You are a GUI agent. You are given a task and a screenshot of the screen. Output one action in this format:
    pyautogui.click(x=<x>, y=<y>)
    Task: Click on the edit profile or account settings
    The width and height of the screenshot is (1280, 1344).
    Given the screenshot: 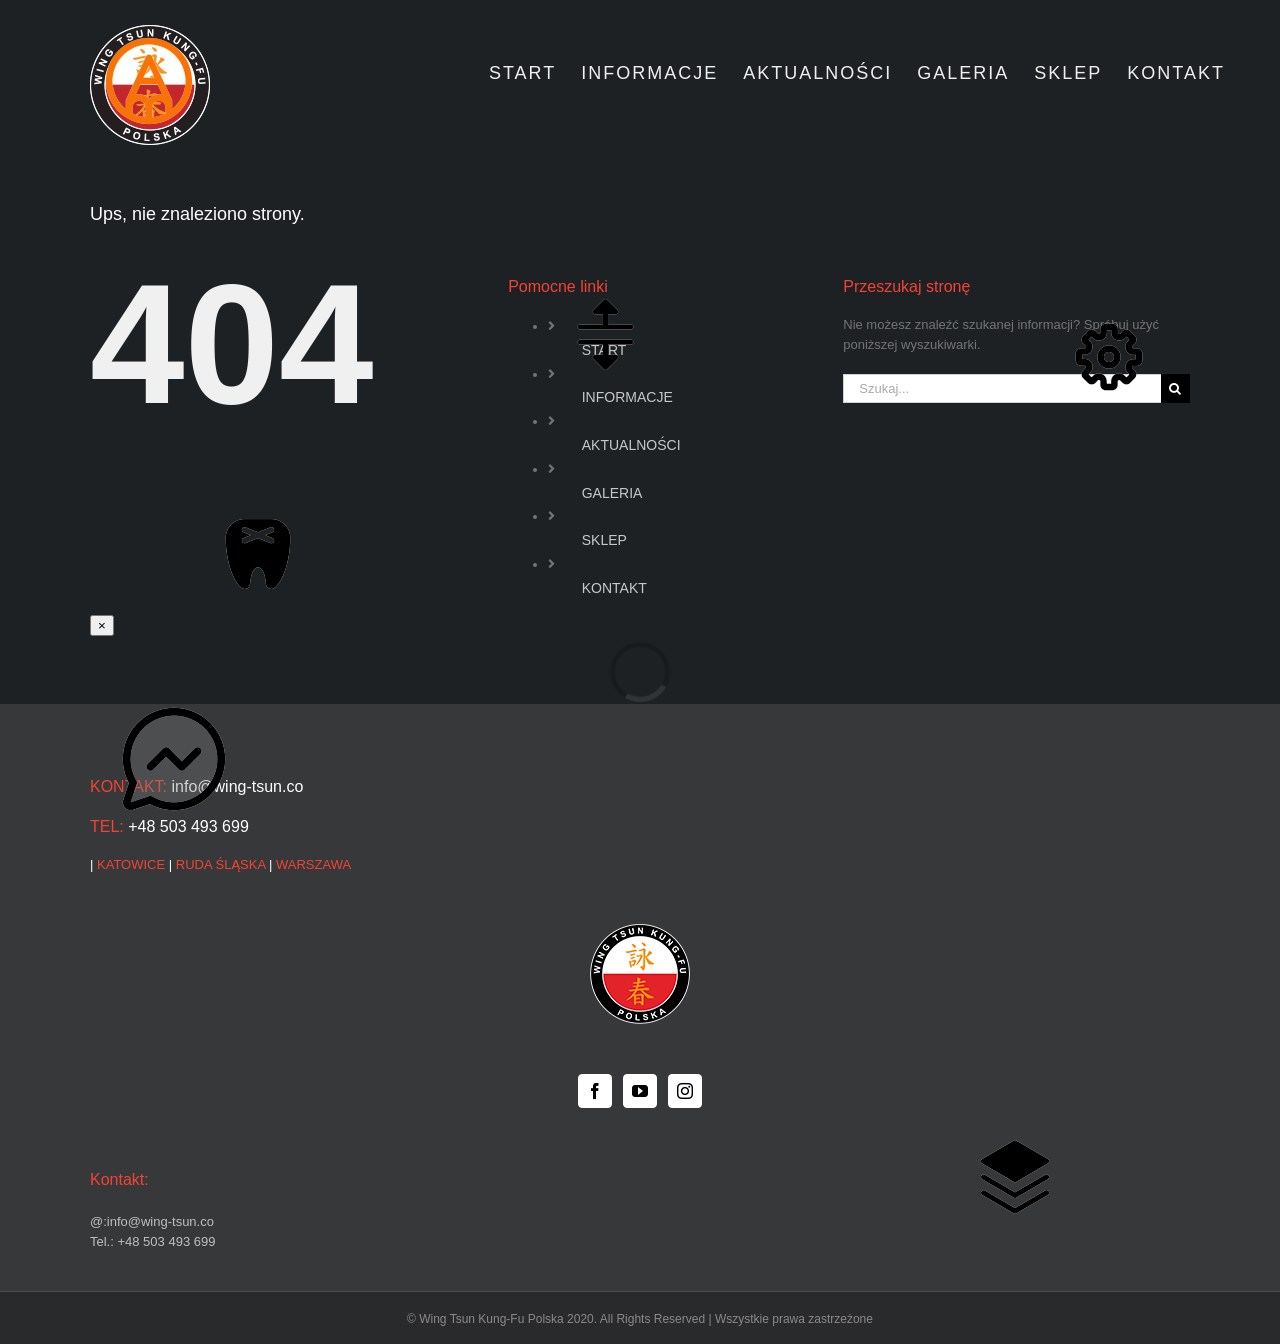 What is the action you would take?
    pyautogui.click(x=149, y=81)
    